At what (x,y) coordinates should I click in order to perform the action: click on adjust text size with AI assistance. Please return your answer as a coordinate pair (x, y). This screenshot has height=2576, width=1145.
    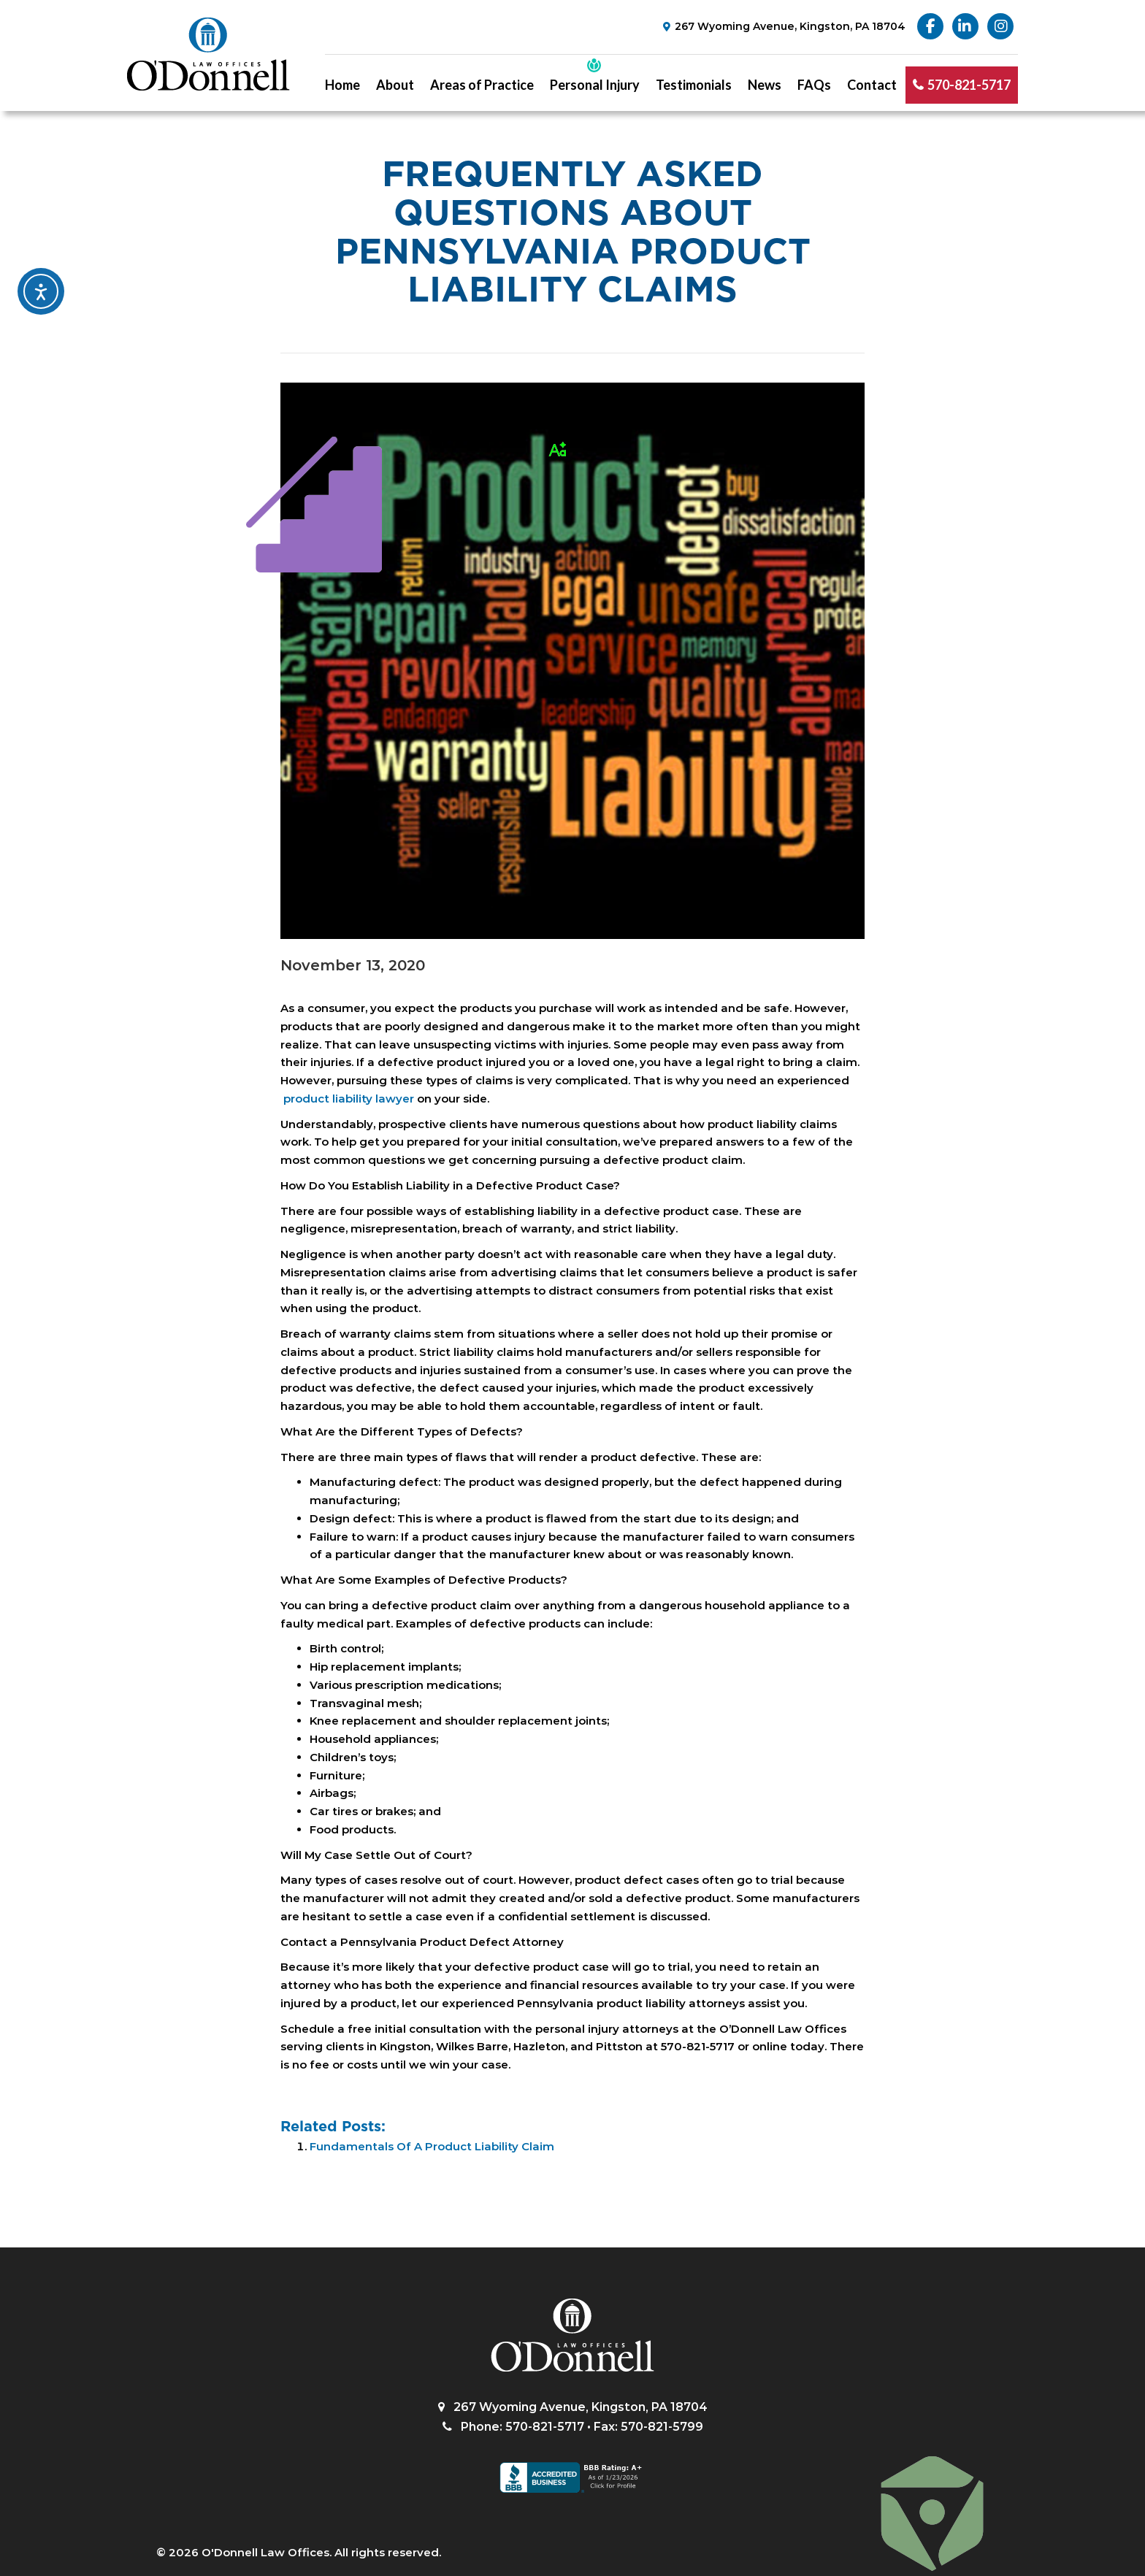
    Looking at the image, I should click on (557, 450).